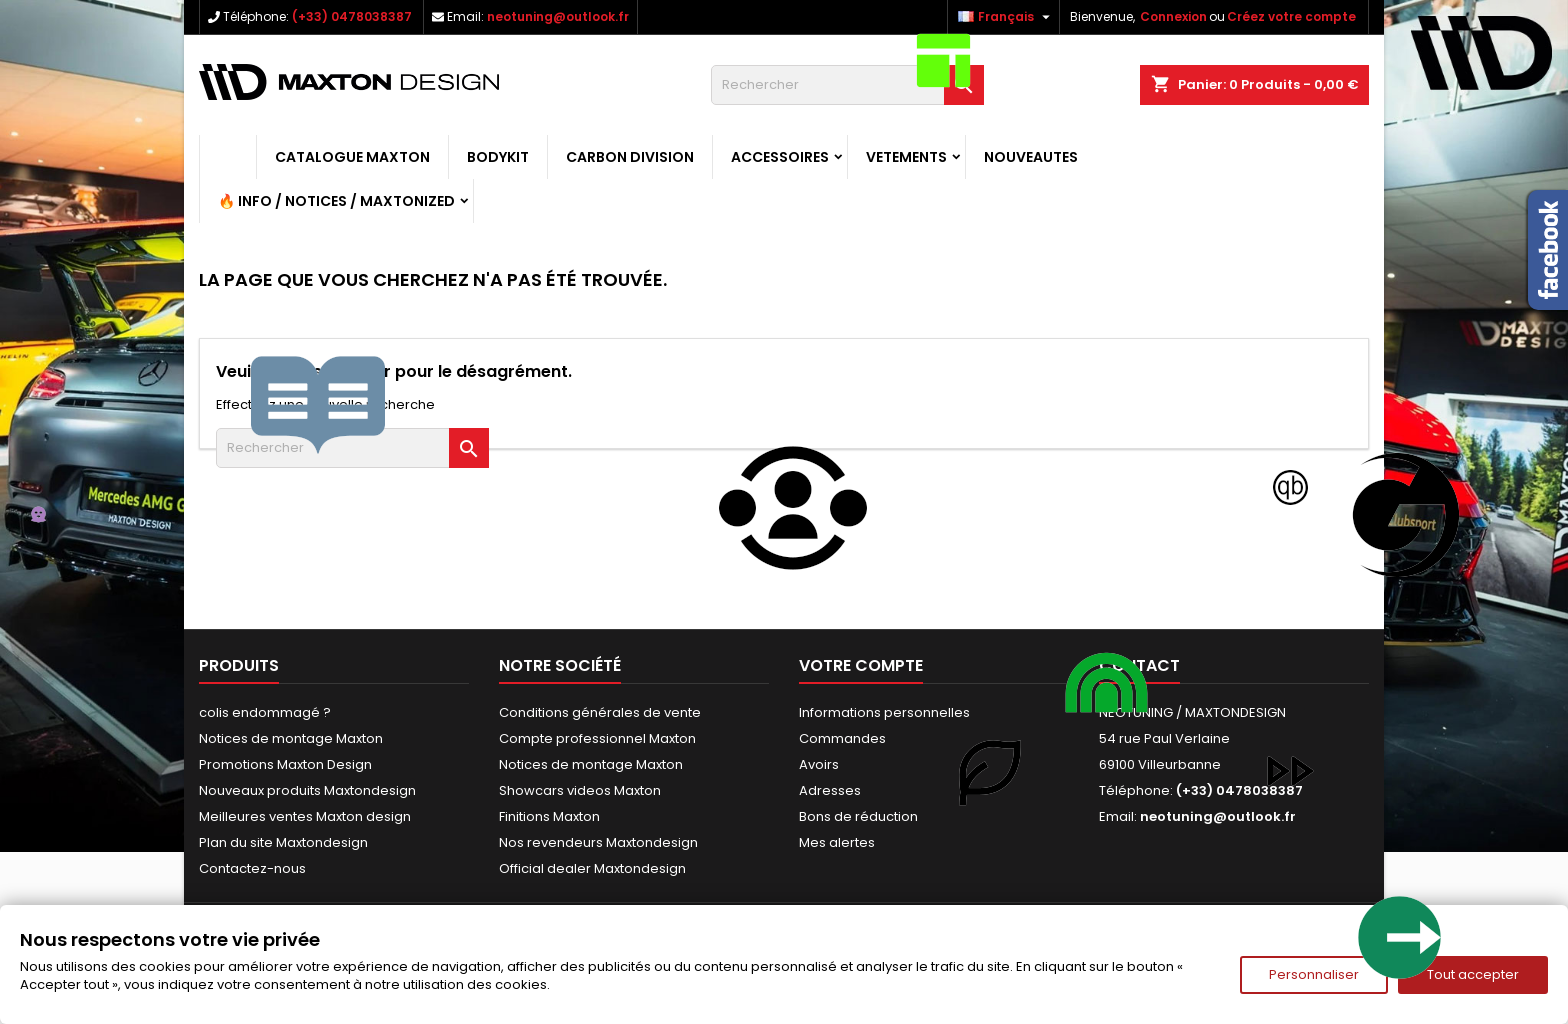  Describe the element at coordinates (943, 60) in the screenshot. I see `switch to grid or layout view` at that location.